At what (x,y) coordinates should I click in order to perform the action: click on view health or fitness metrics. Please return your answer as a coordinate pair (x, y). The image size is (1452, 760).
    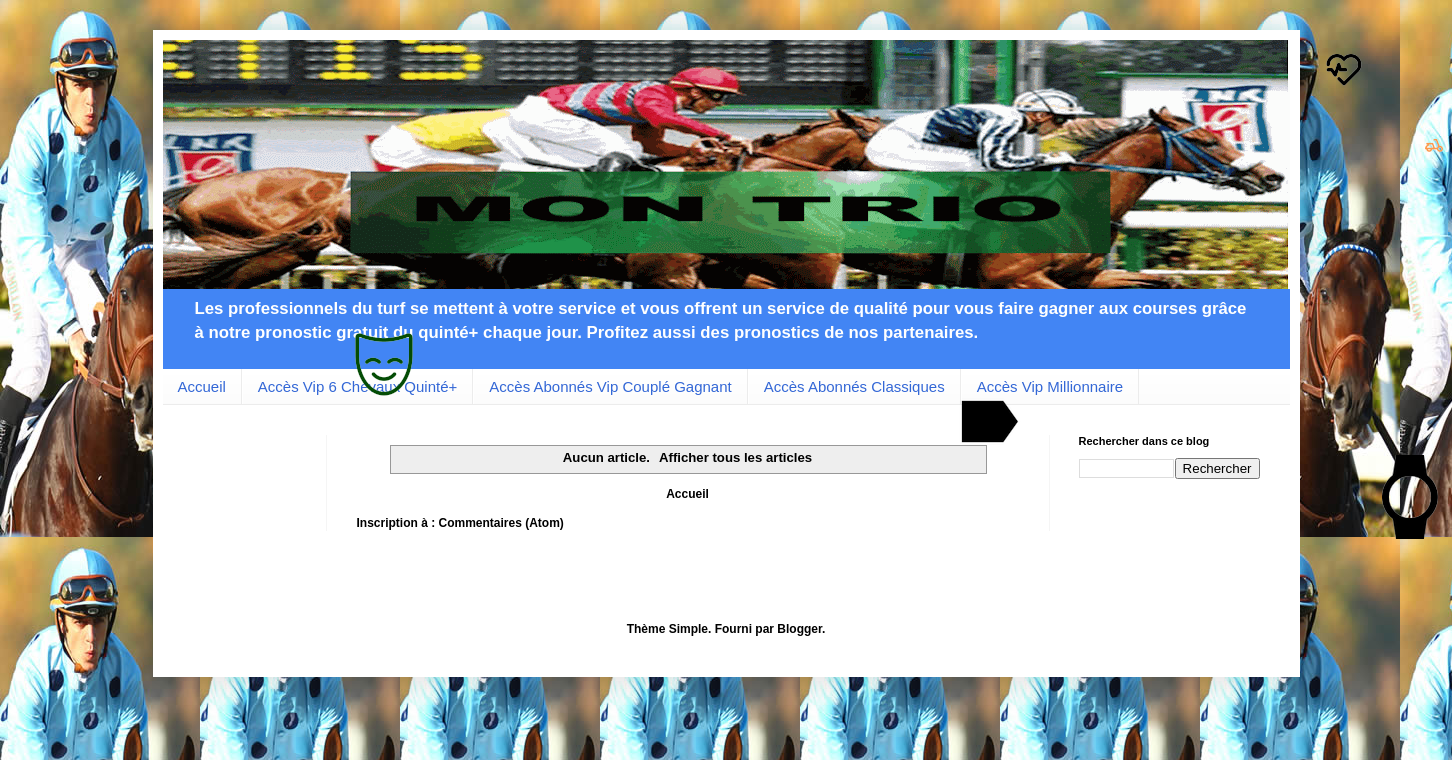
    Looking at the image, I should click on (1344, 68).